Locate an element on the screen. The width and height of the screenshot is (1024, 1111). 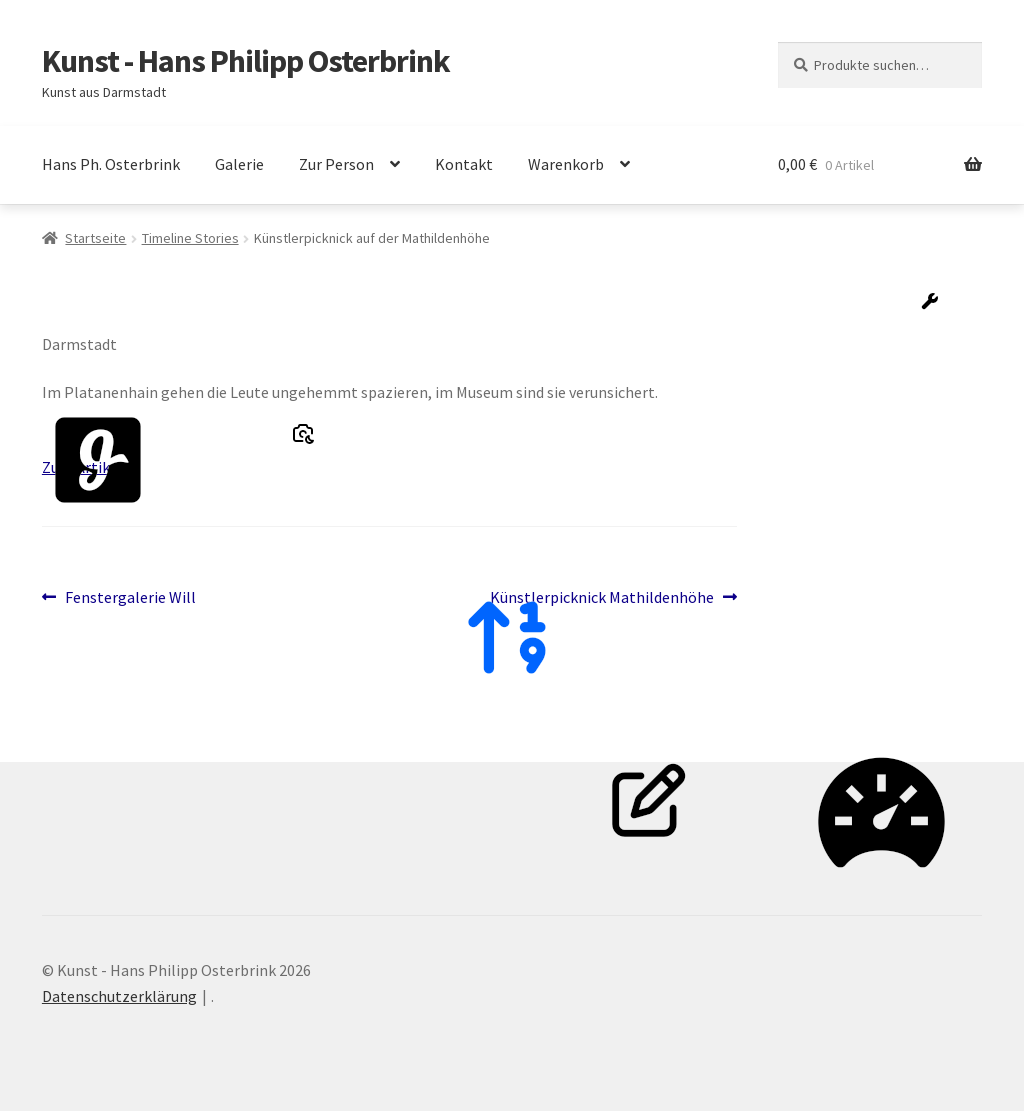
view performance metrics or speed is located at coordinates (881, 812).